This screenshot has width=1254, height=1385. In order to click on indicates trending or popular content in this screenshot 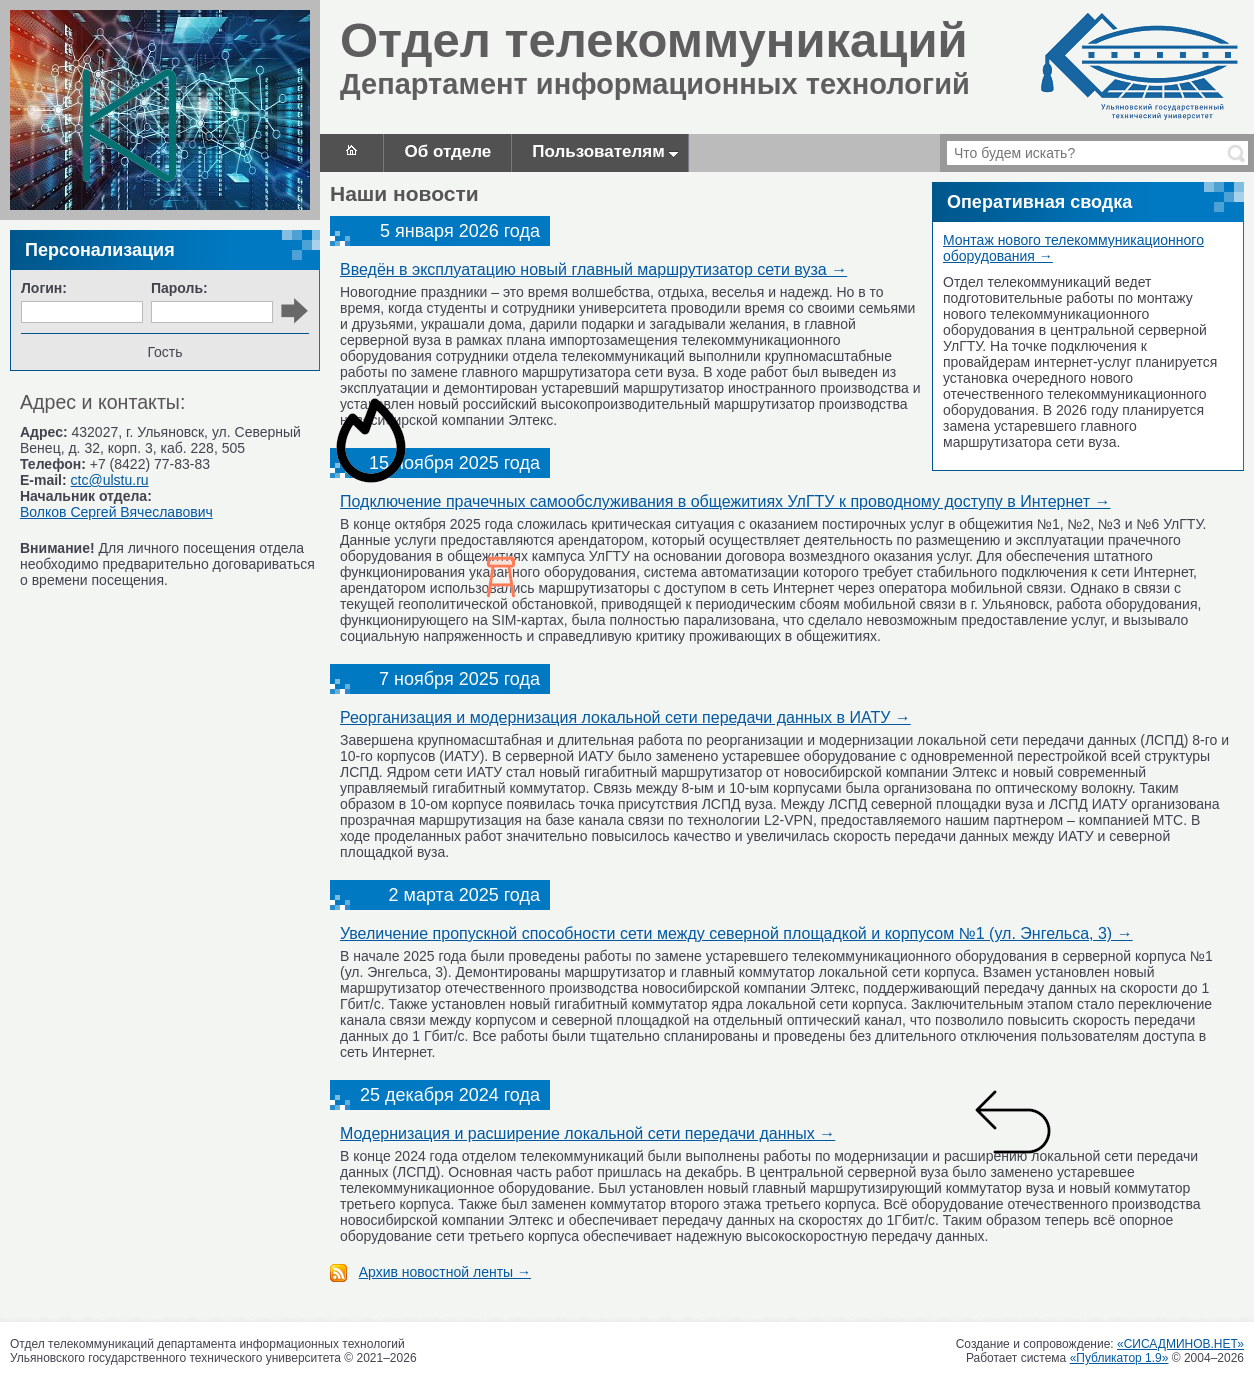, I will do `click(371, 442)`.